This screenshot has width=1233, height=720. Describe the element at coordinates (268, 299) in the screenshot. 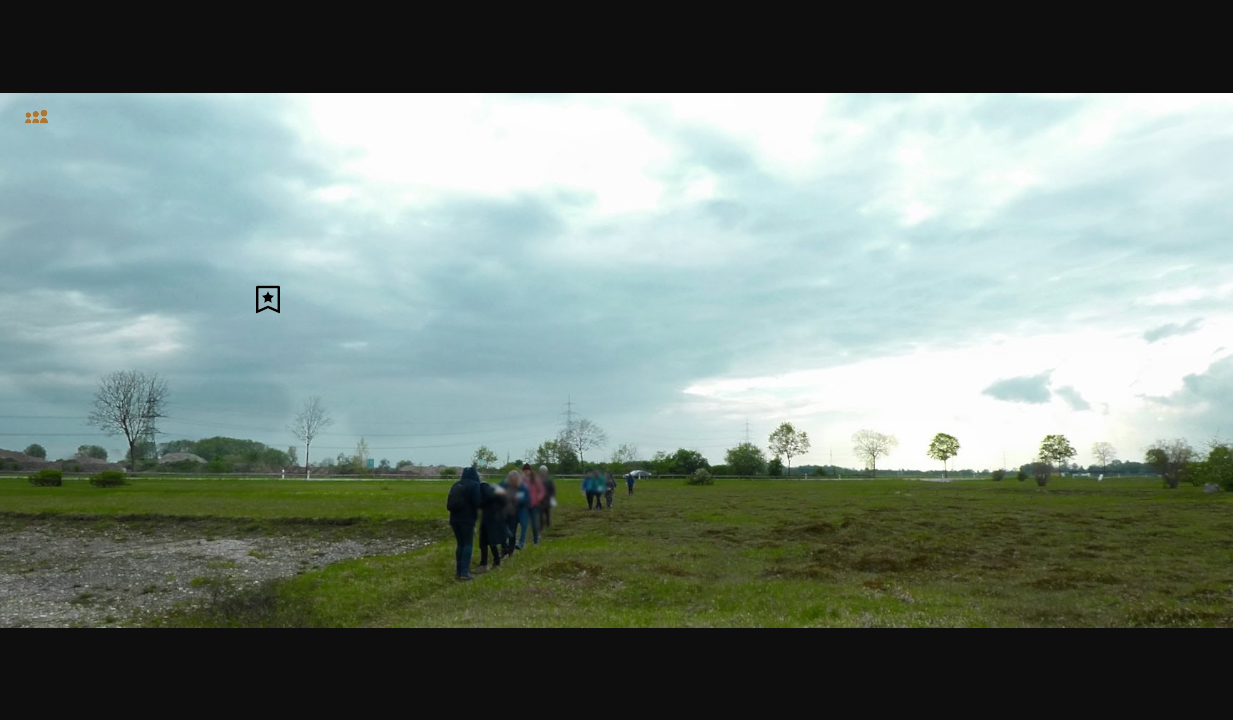

I see `bookmark this item as a favorite` at that location.